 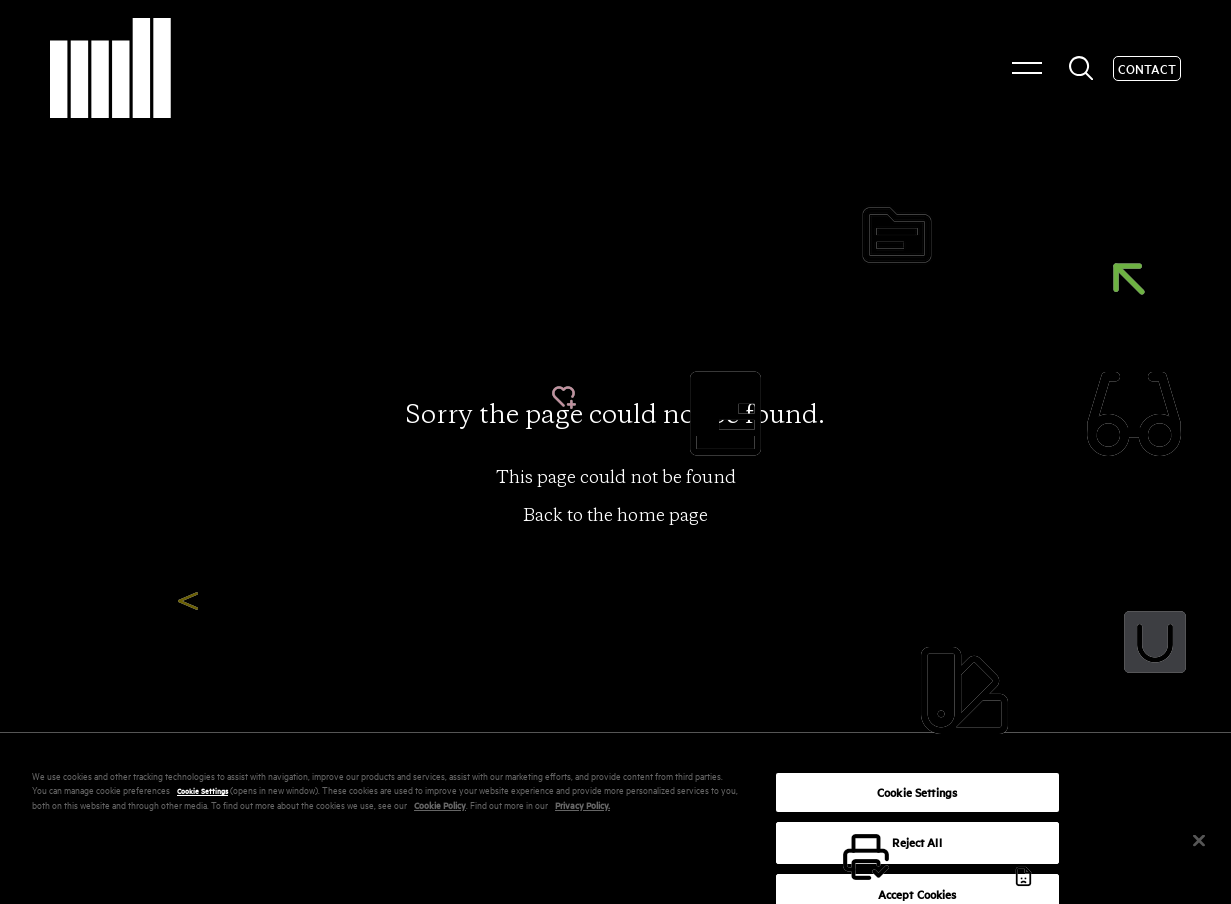 What do you see at coordinates (964, 690) in the screenshot?
I see `select a color or theme` at bounding box center [964, 690].